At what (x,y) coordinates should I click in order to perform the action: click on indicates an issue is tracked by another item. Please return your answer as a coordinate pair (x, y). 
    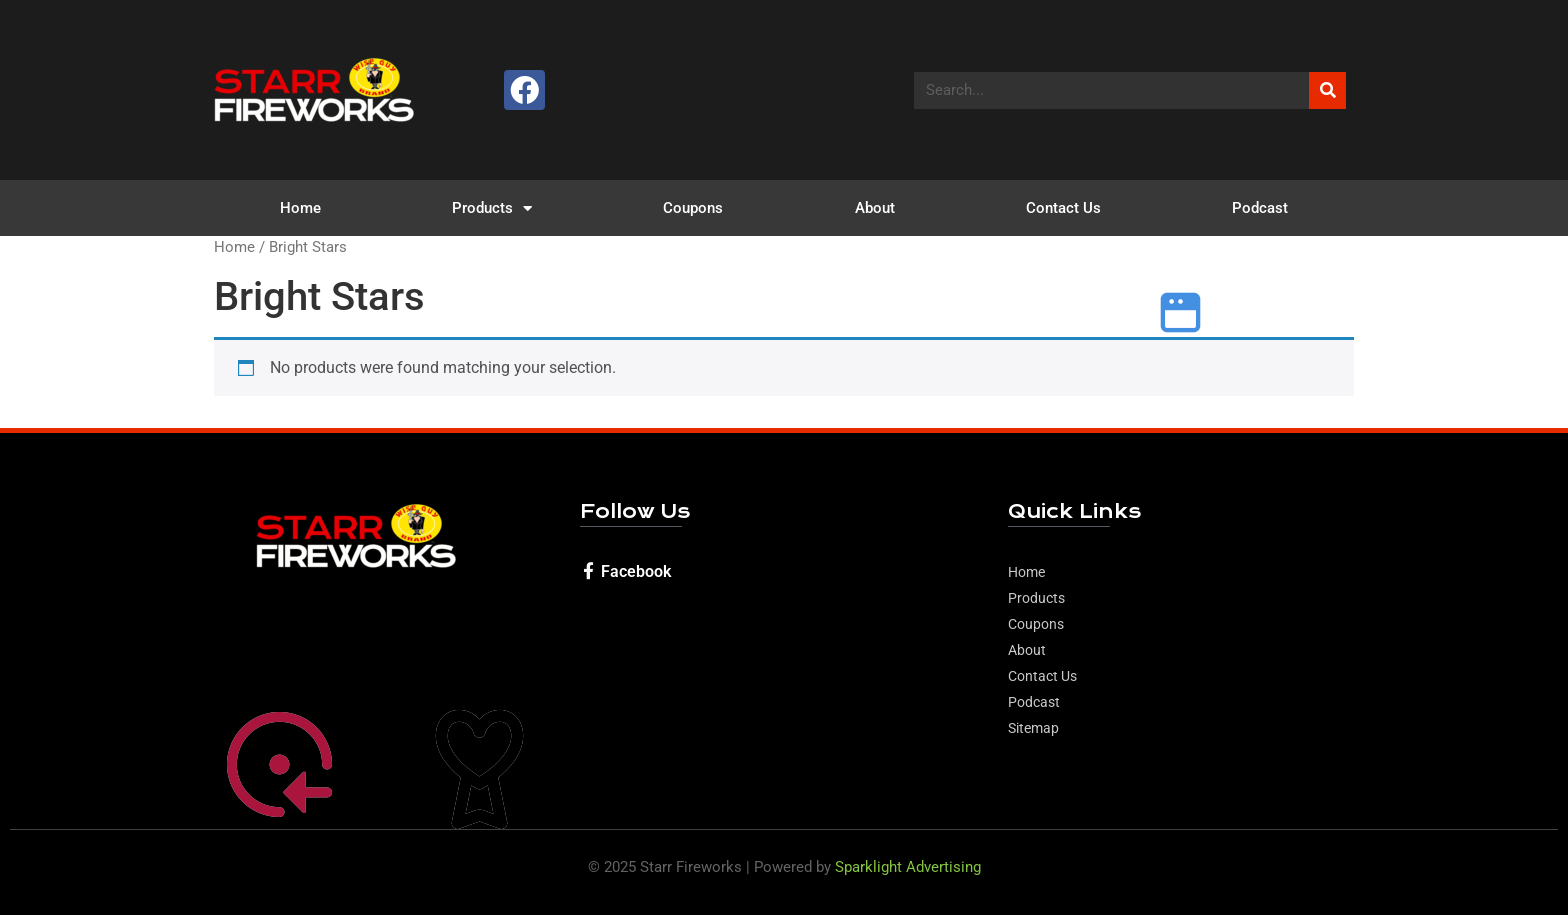
    Looking at the image, I should click on (279, 764).